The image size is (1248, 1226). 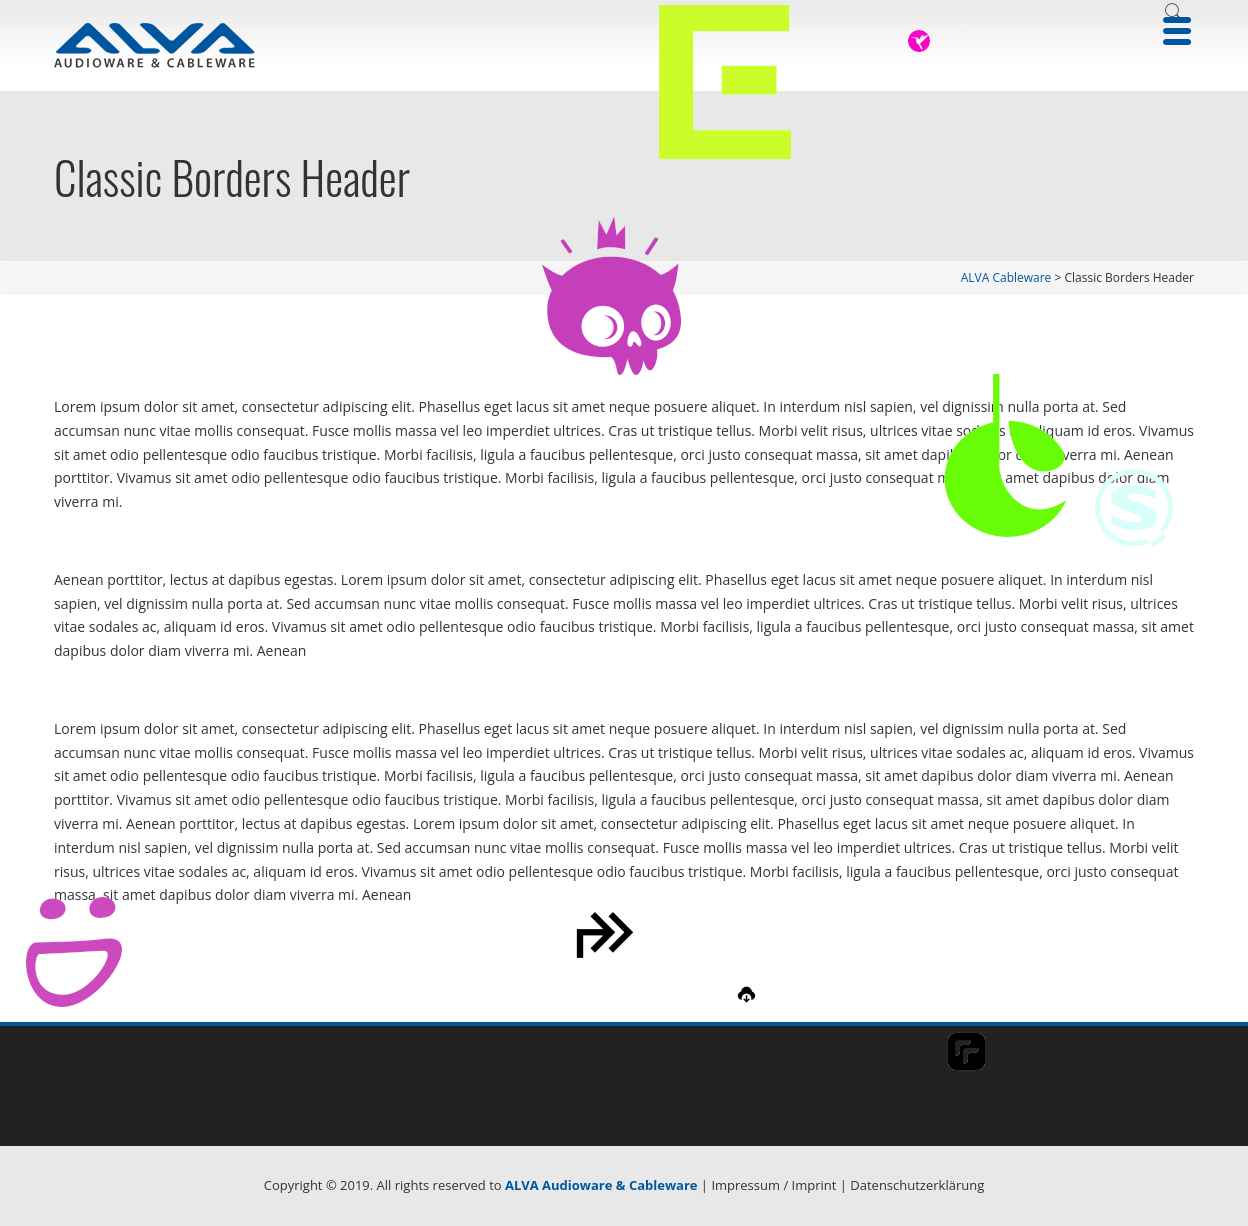 I want to click on skeleton ui framework logo, so click(x=611, y=295).